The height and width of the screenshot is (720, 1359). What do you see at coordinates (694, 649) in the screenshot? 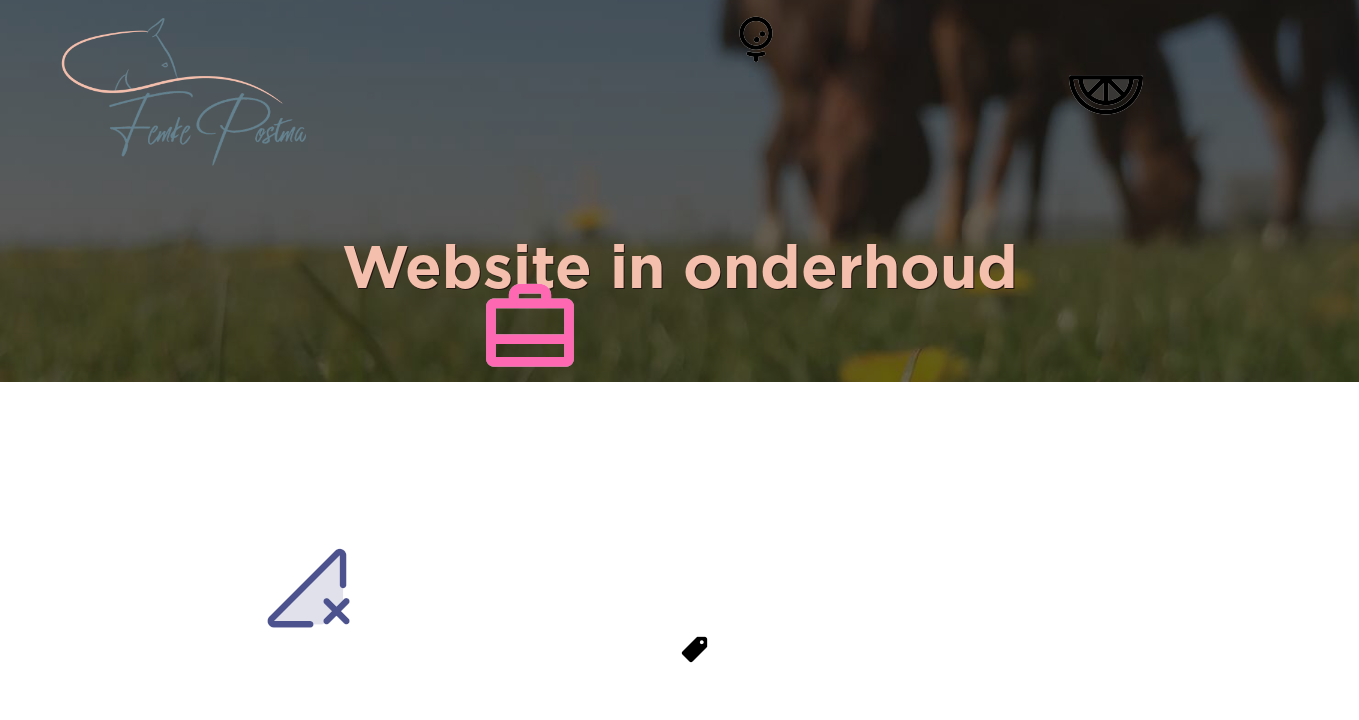
I see `view or apply a discount code` at bounding box center [694, 649].